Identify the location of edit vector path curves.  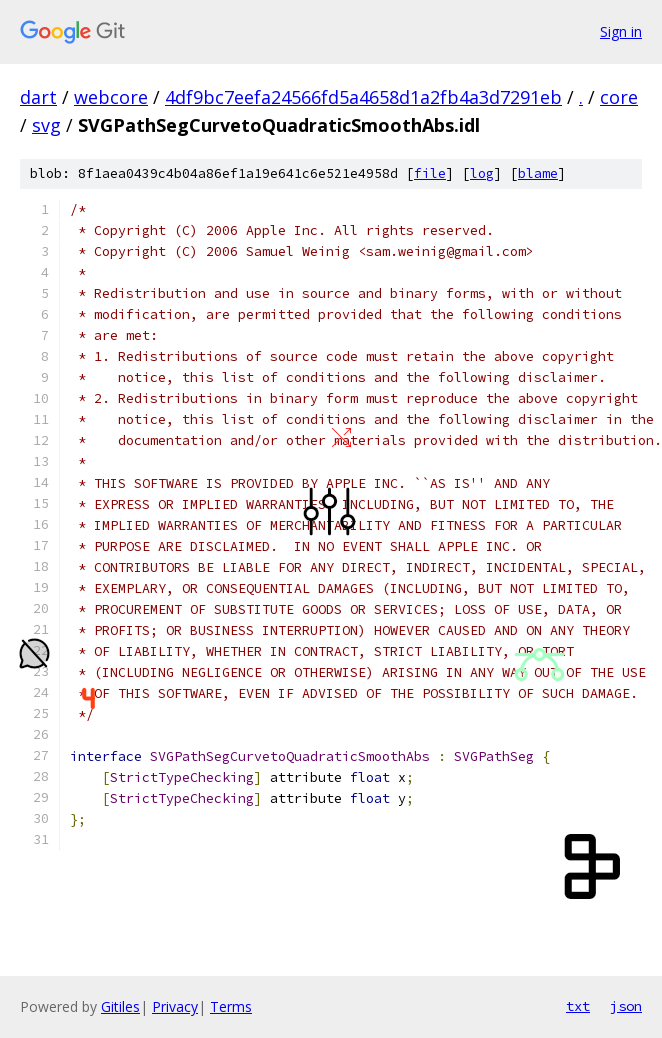
(539, 664).